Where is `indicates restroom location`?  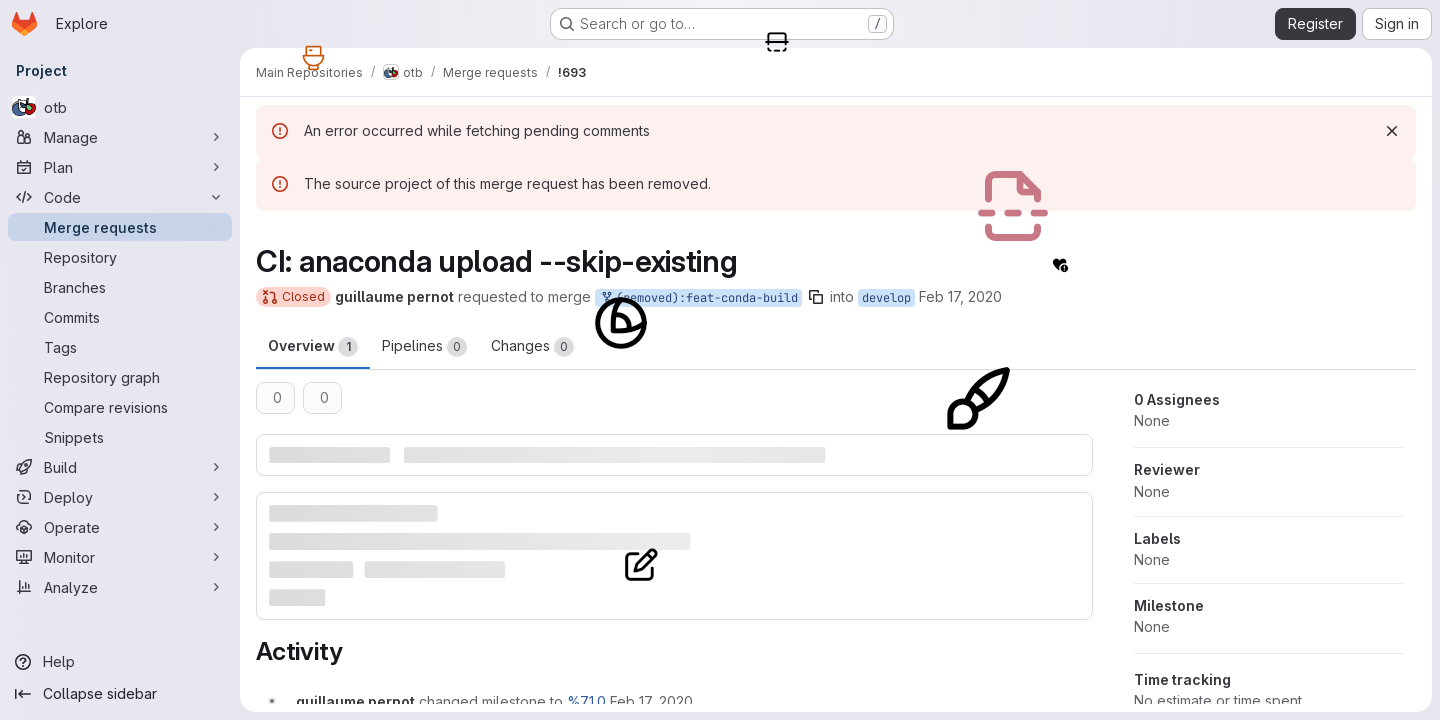 indicates restroom location is located at coordinates (313, 57).